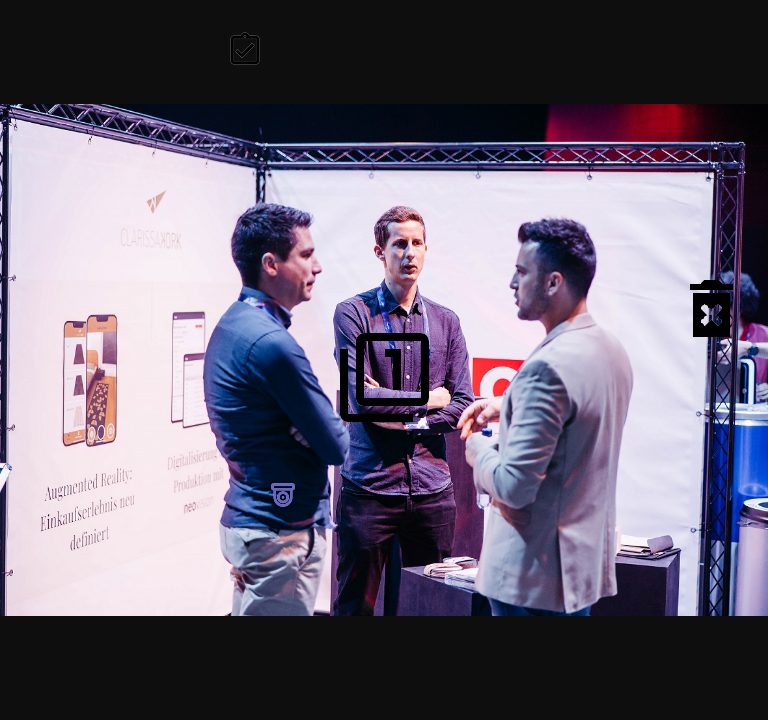  Describe the element at coordinates (283, 495) in the screenshot. I see `access security camera settings` at that location.